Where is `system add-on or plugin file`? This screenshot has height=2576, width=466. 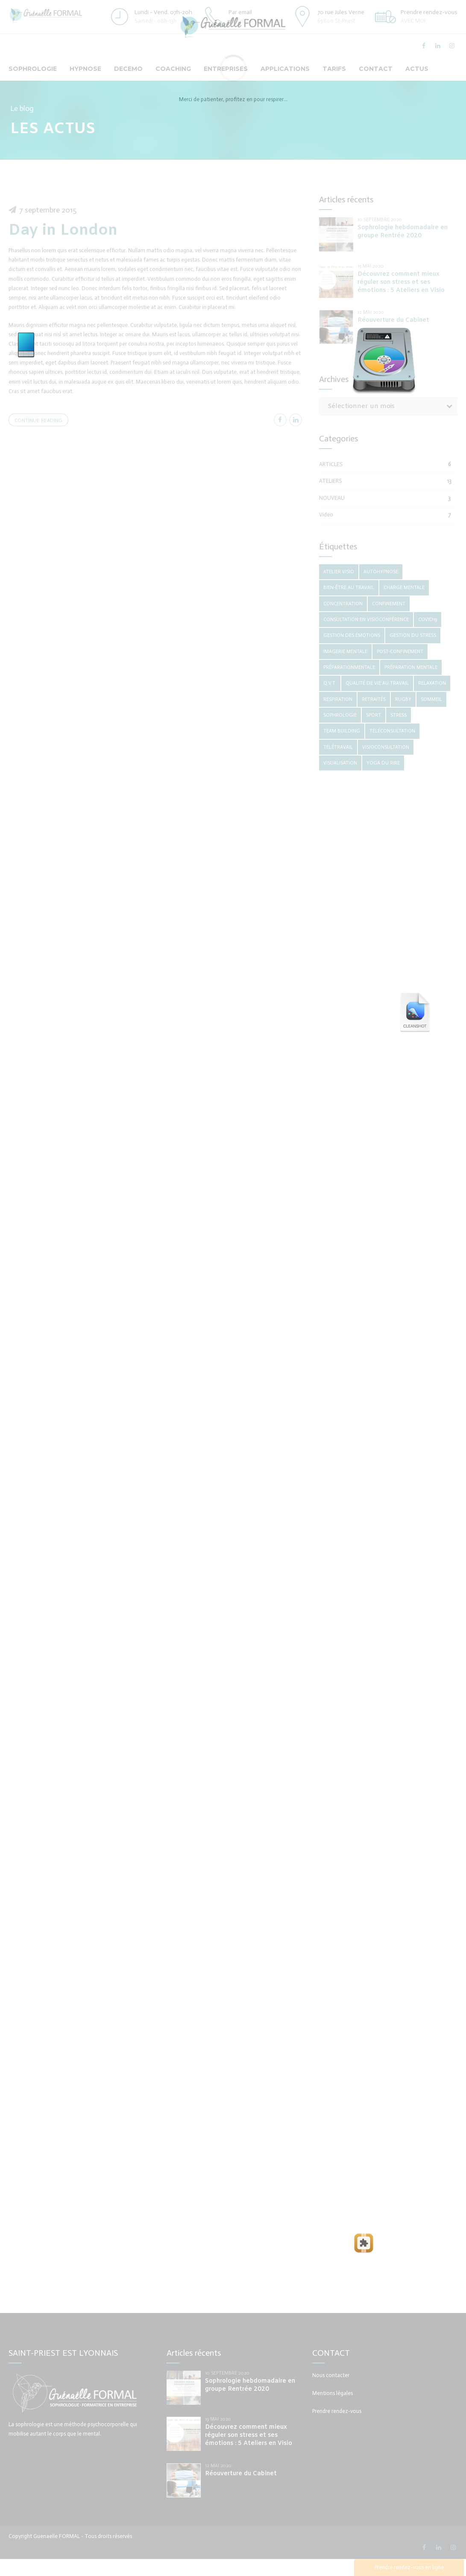
system add-on or plugin file is located at coordinates (363, 2243).